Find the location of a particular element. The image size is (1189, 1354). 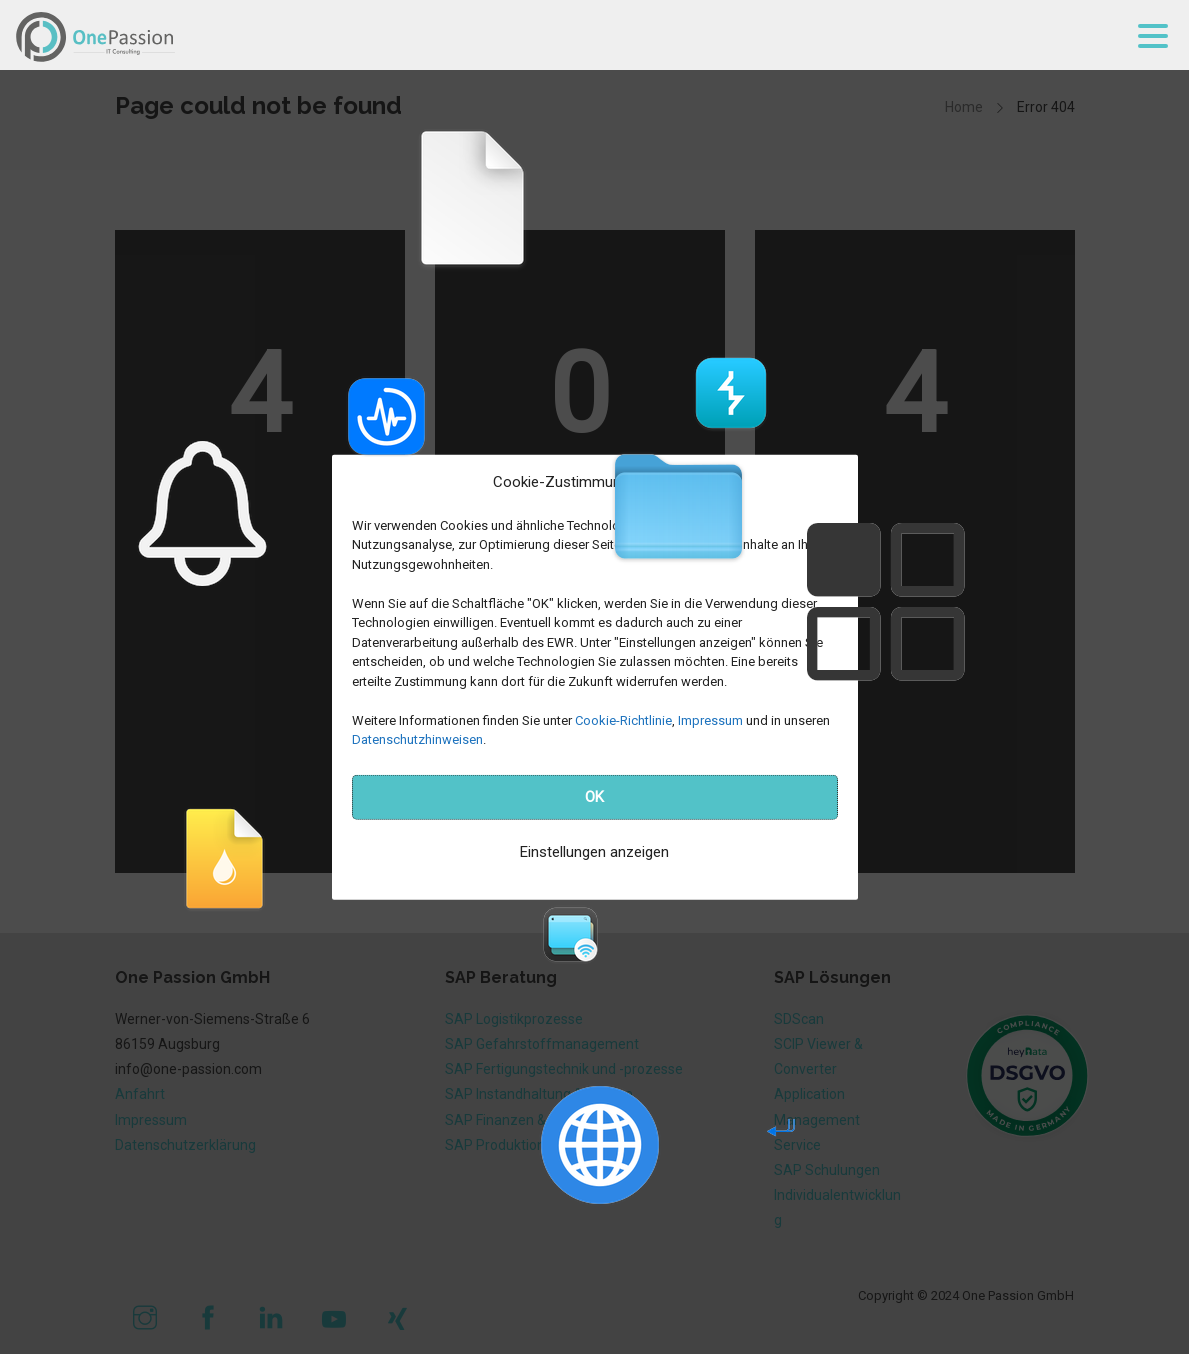

access system diagnostic logs is located at coordinates (386, 416).